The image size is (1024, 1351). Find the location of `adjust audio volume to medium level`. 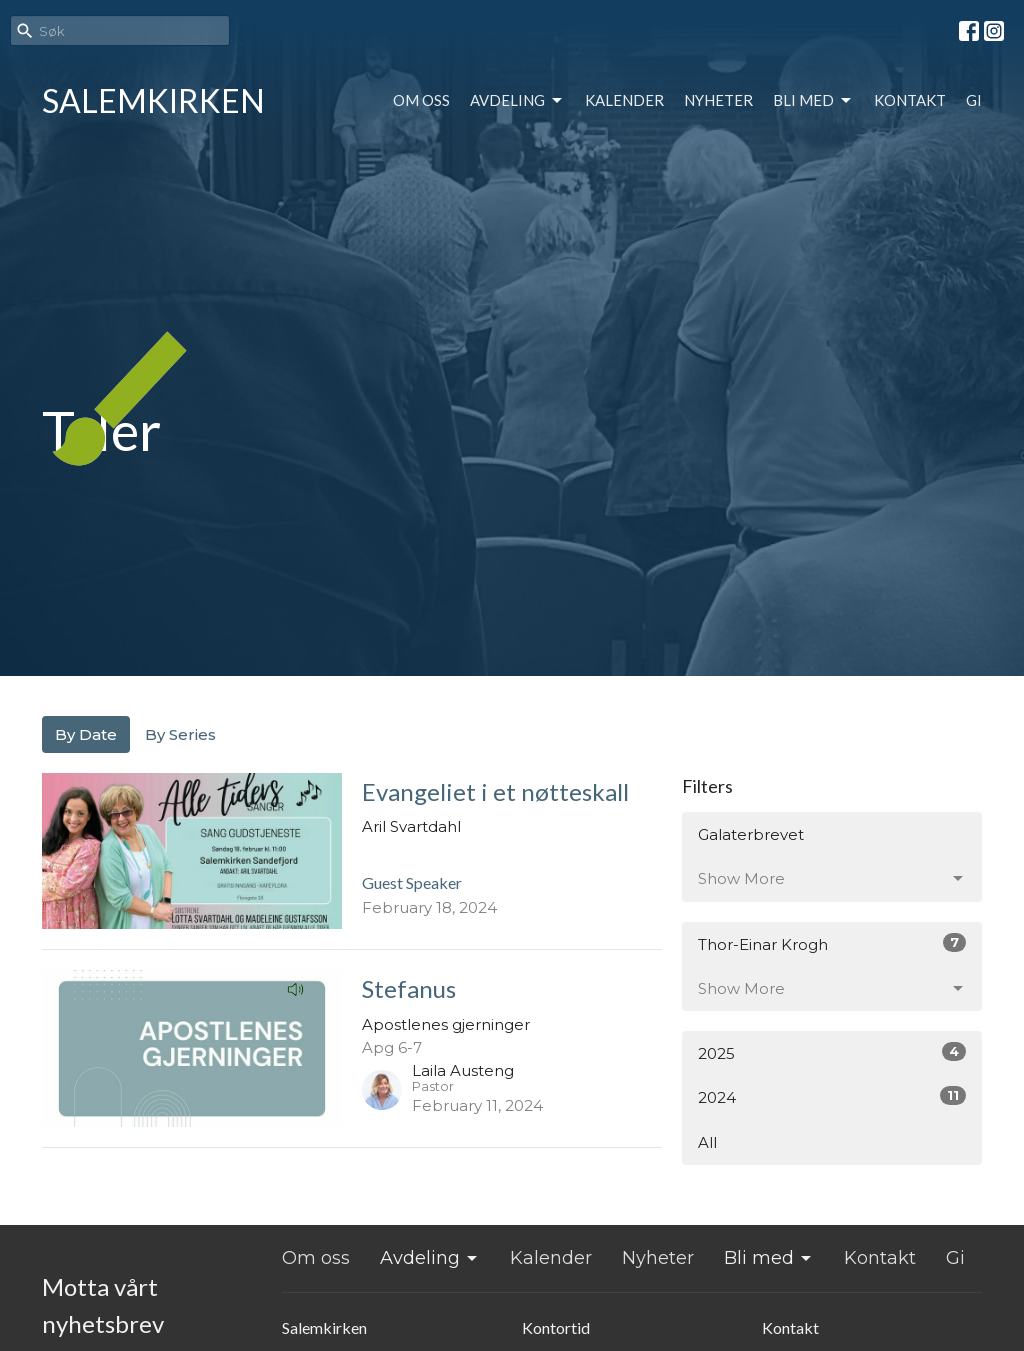

adjust audio volume to medium level is located at coordinates (295, 989).